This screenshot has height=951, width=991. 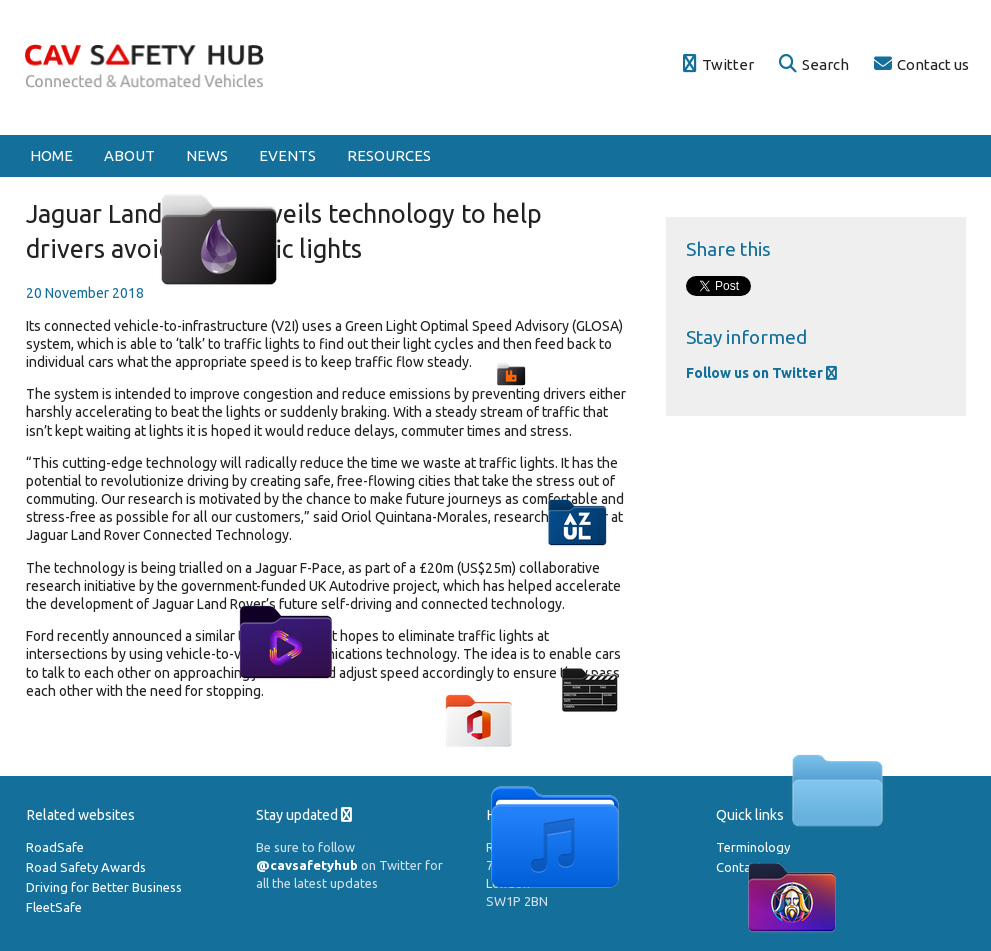 What do you see at coordinates (478, 722) in the screenshot?
I see `open microsoft office files folder` at bounding box center [478, 722].